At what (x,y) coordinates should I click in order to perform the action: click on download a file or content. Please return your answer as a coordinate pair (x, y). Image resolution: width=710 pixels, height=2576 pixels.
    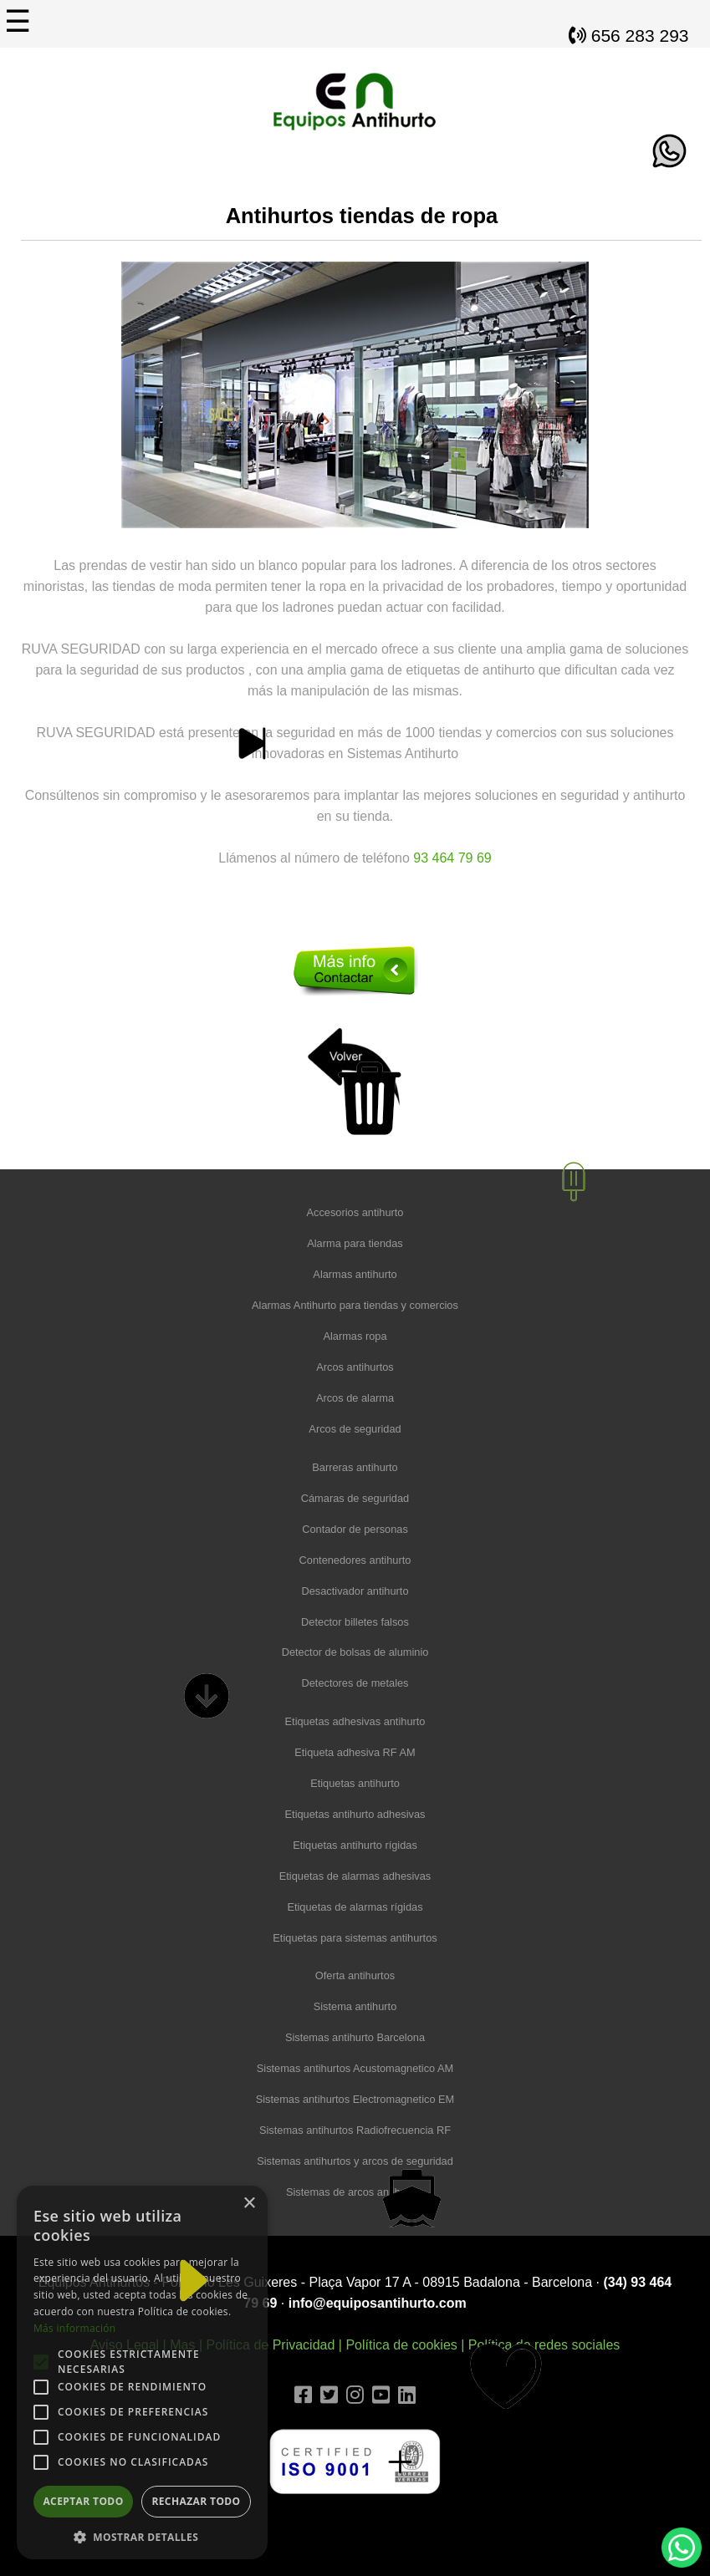
    Looking at the image, I should click on (207, 1696).